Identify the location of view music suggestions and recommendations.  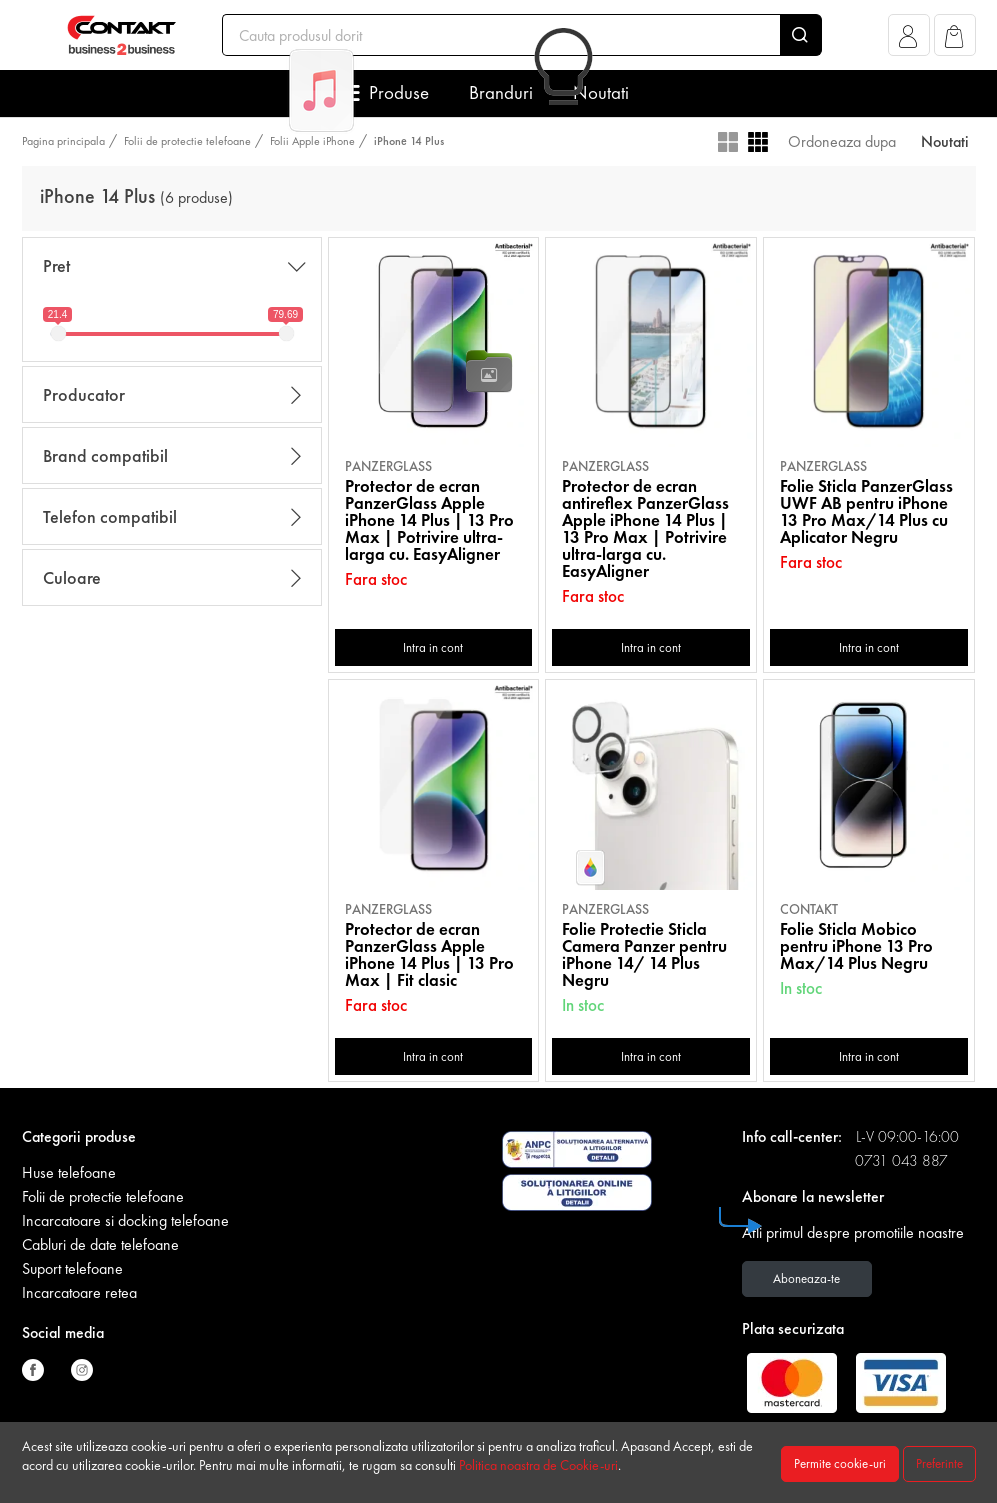
(563, 66).